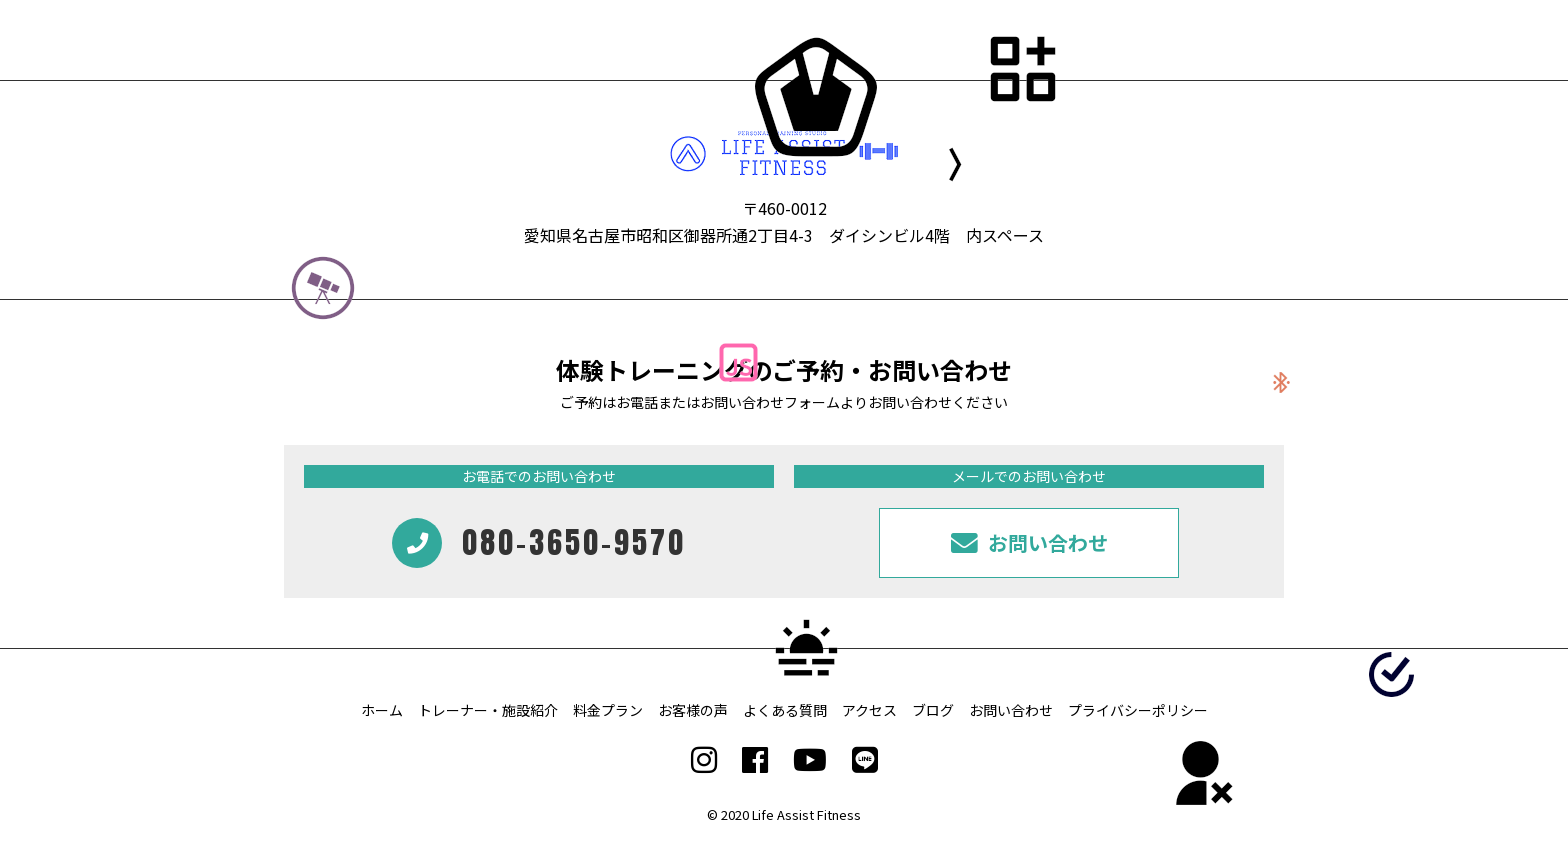 Image resolution: width=1568 pixels, height=851 pixels. Describe the element at coordinates (1391, 674) in the screenshot. I see `open the TickTick task management app` at that location.